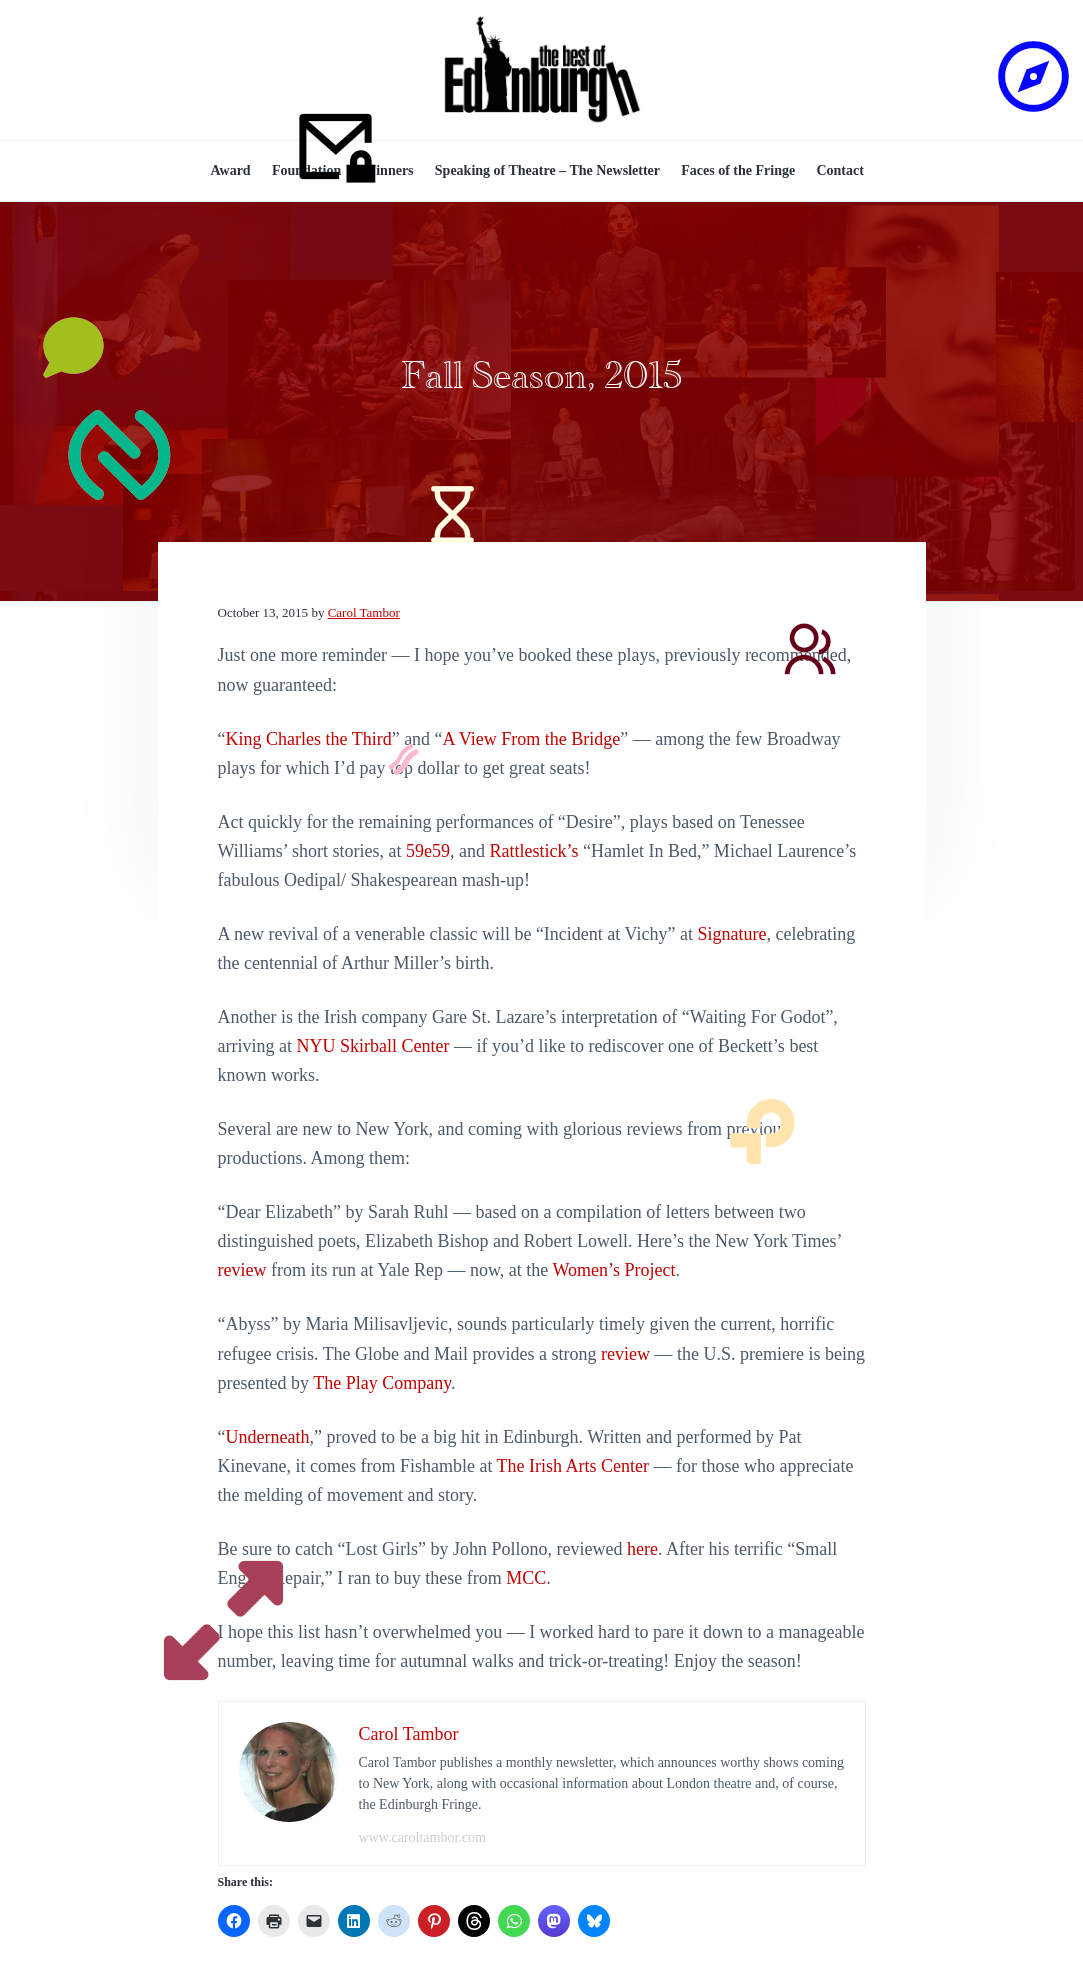 The width and height of the screenshot is (1083, 1964). Describe the element at coordinates (335, 146) in the screenshot. I see `indicates encrypted or secure email` at that location.